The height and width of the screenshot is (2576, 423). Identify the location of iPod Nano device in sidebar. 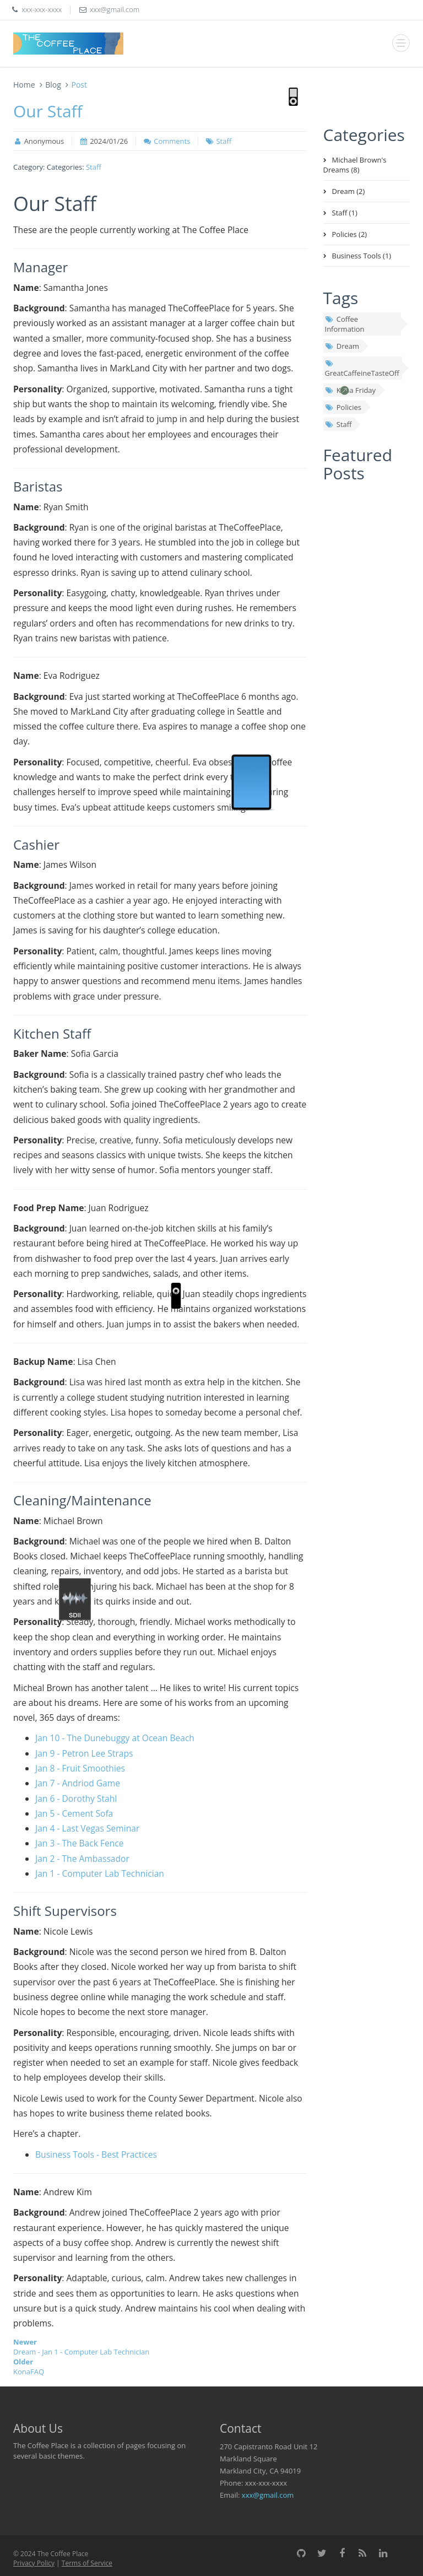
(293, 96).